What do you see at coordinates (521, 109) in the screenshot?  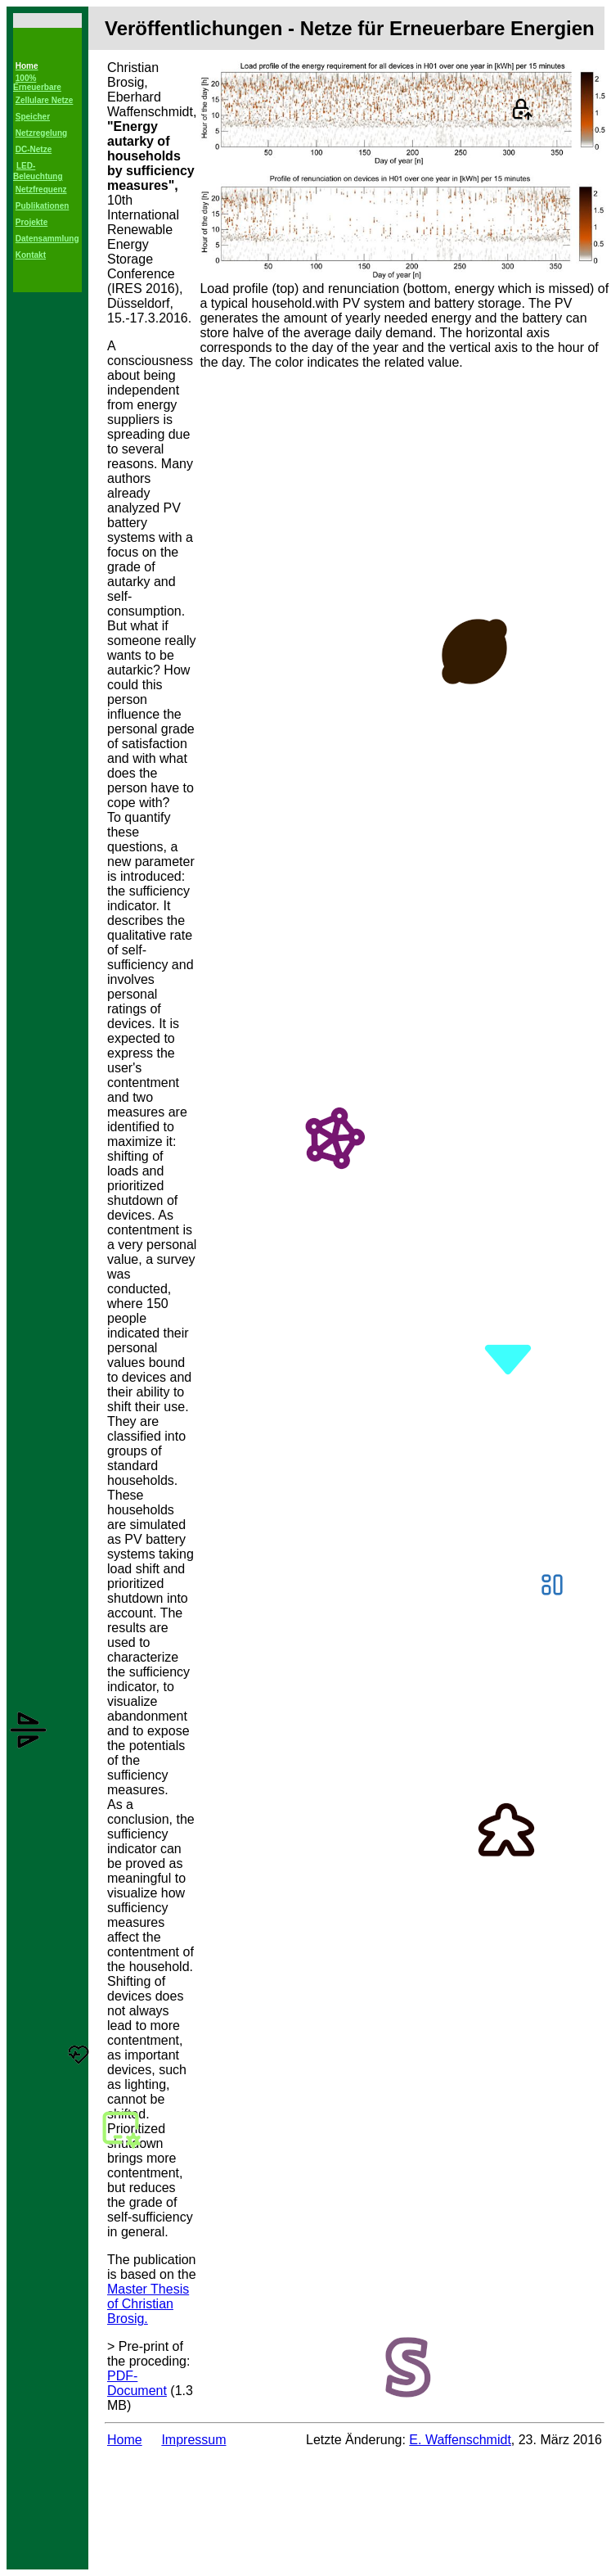 I see `upload or sync secured data` at bounding box center [521, 109].